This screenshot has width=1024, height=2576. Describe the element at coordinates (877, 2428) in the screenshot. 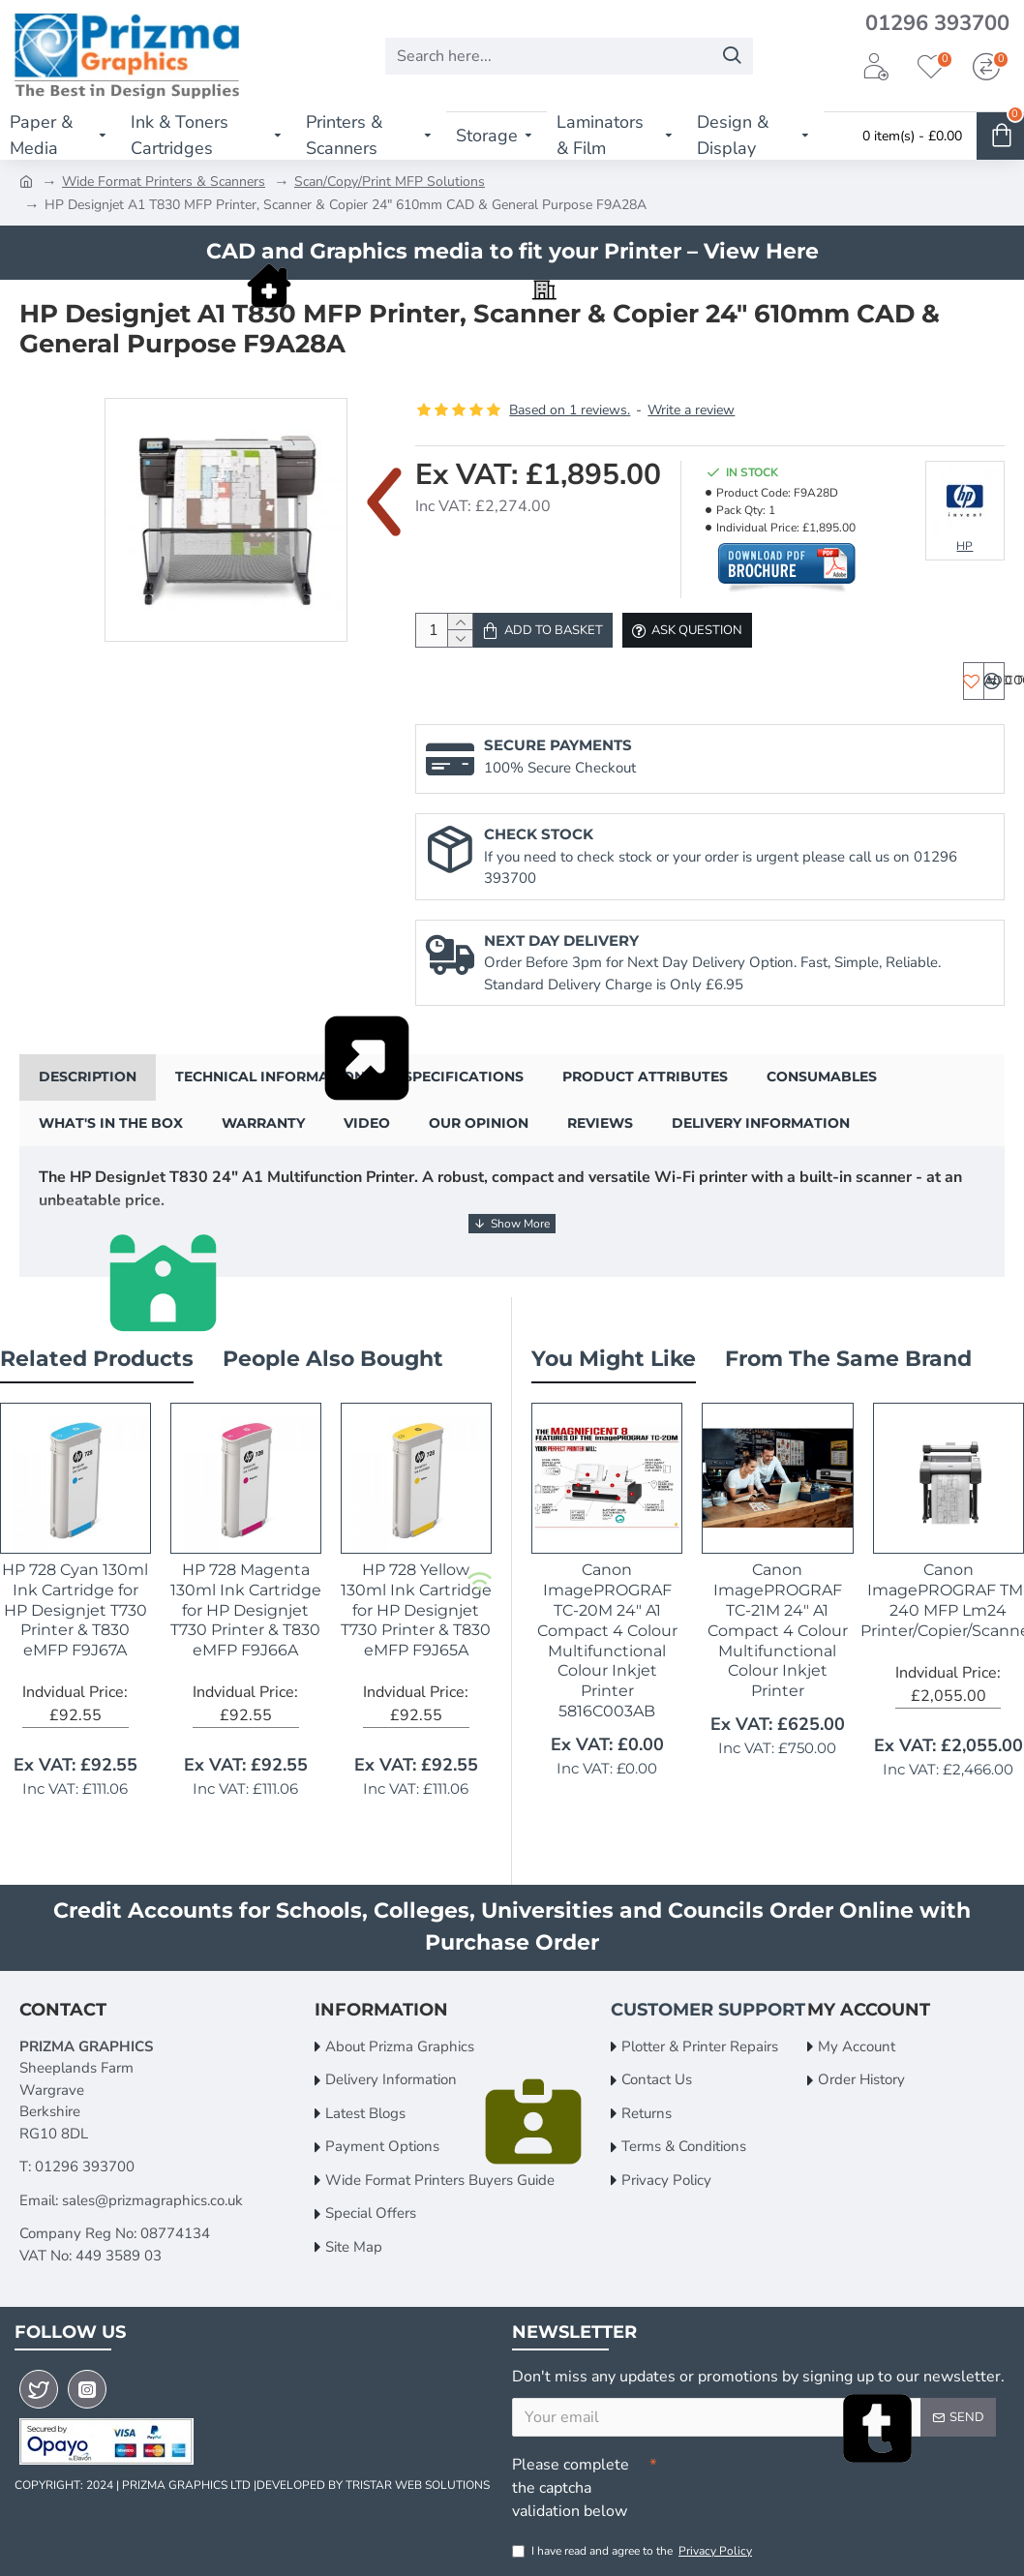

I see `open tumblr app` at that location.